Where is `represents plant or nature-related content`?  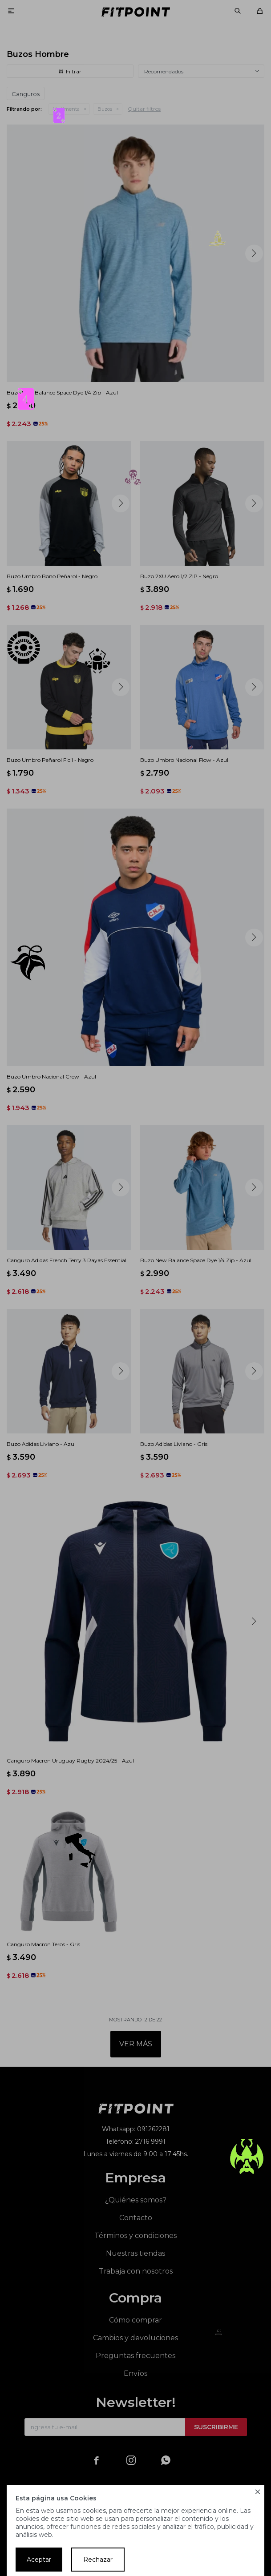 represents plant or nature-related content is located at coordinates (28, 963).